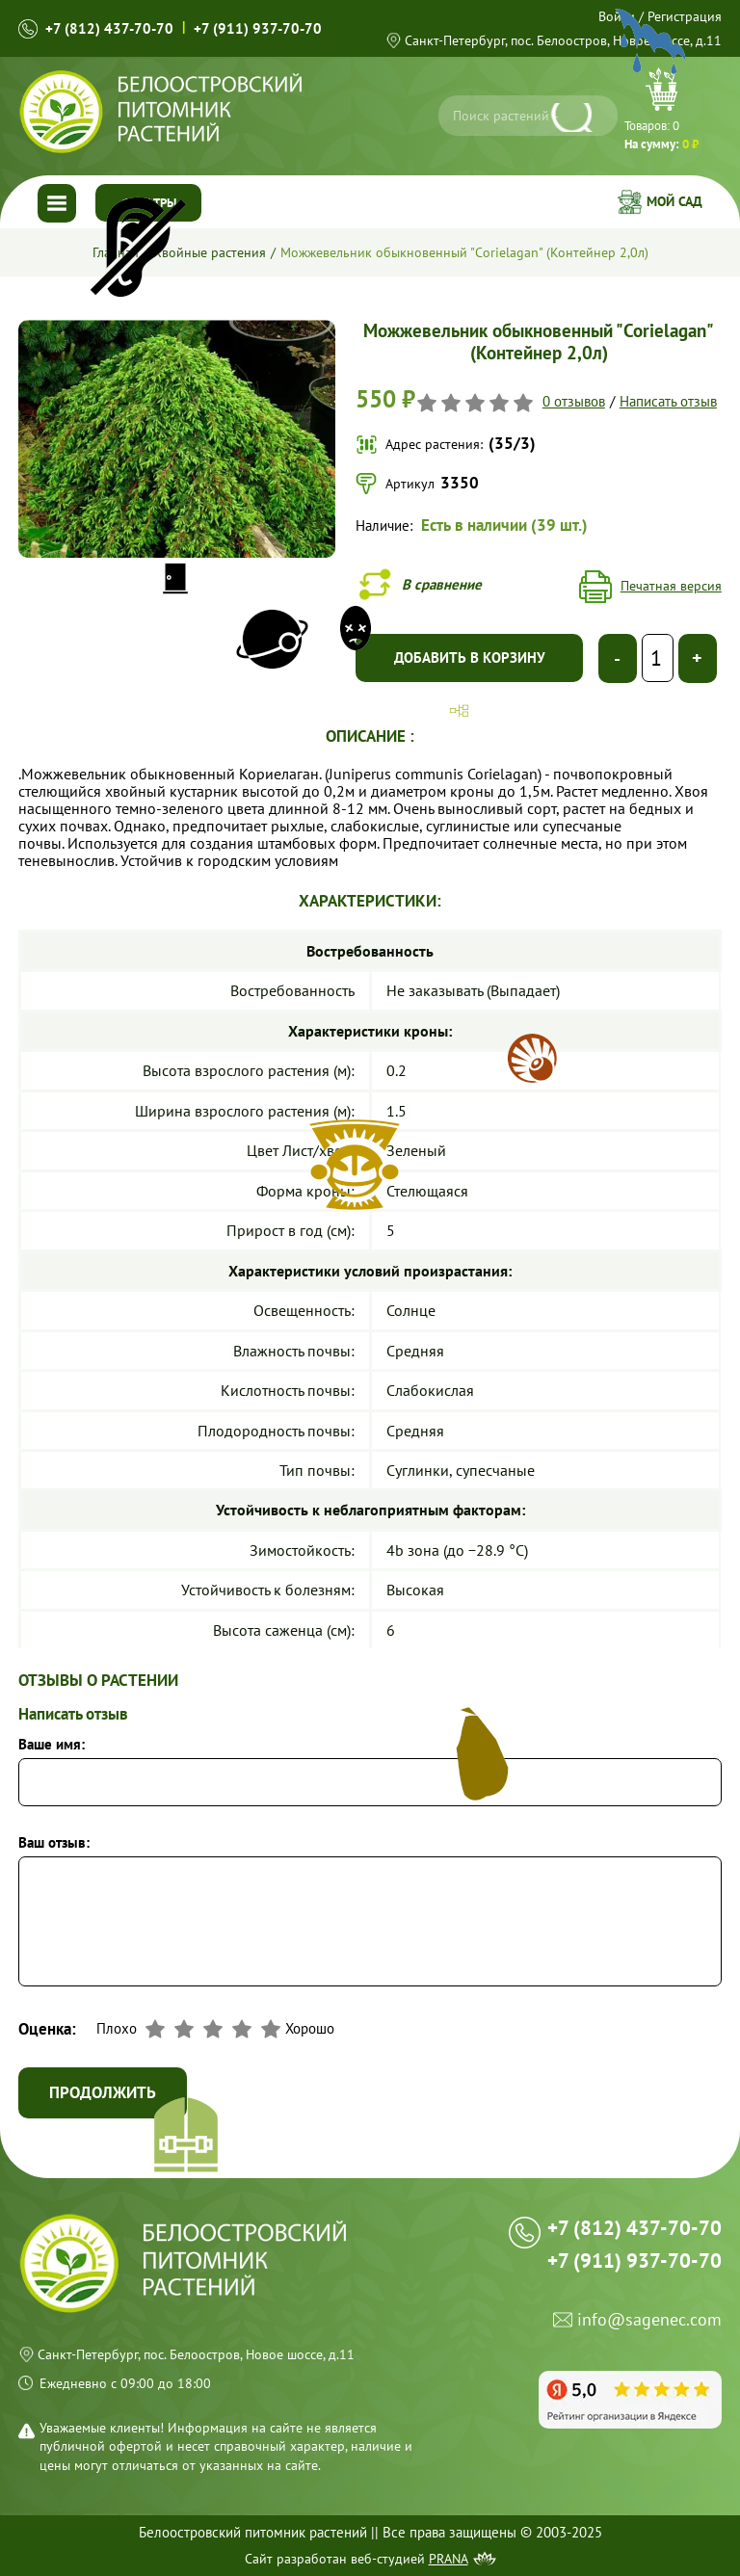  Describe the element at coordinates (459, 710) in the screenshot. I see `expand or collapse a hierarchical tree view` at that location.